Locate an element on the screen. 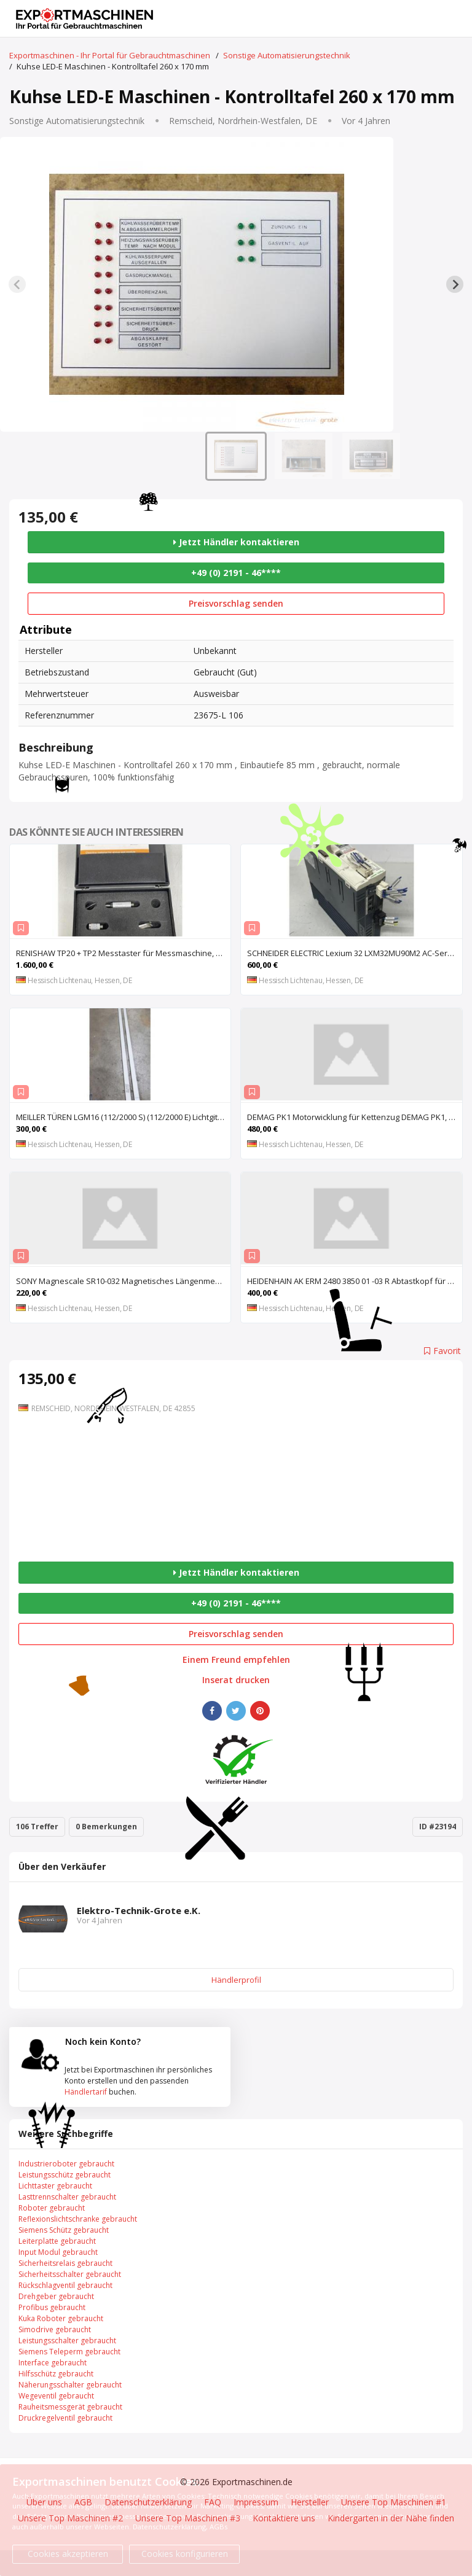 This screenshot has height=2576, width=472. access fishing mini-game or activity is located at coordinates (107, 1406).